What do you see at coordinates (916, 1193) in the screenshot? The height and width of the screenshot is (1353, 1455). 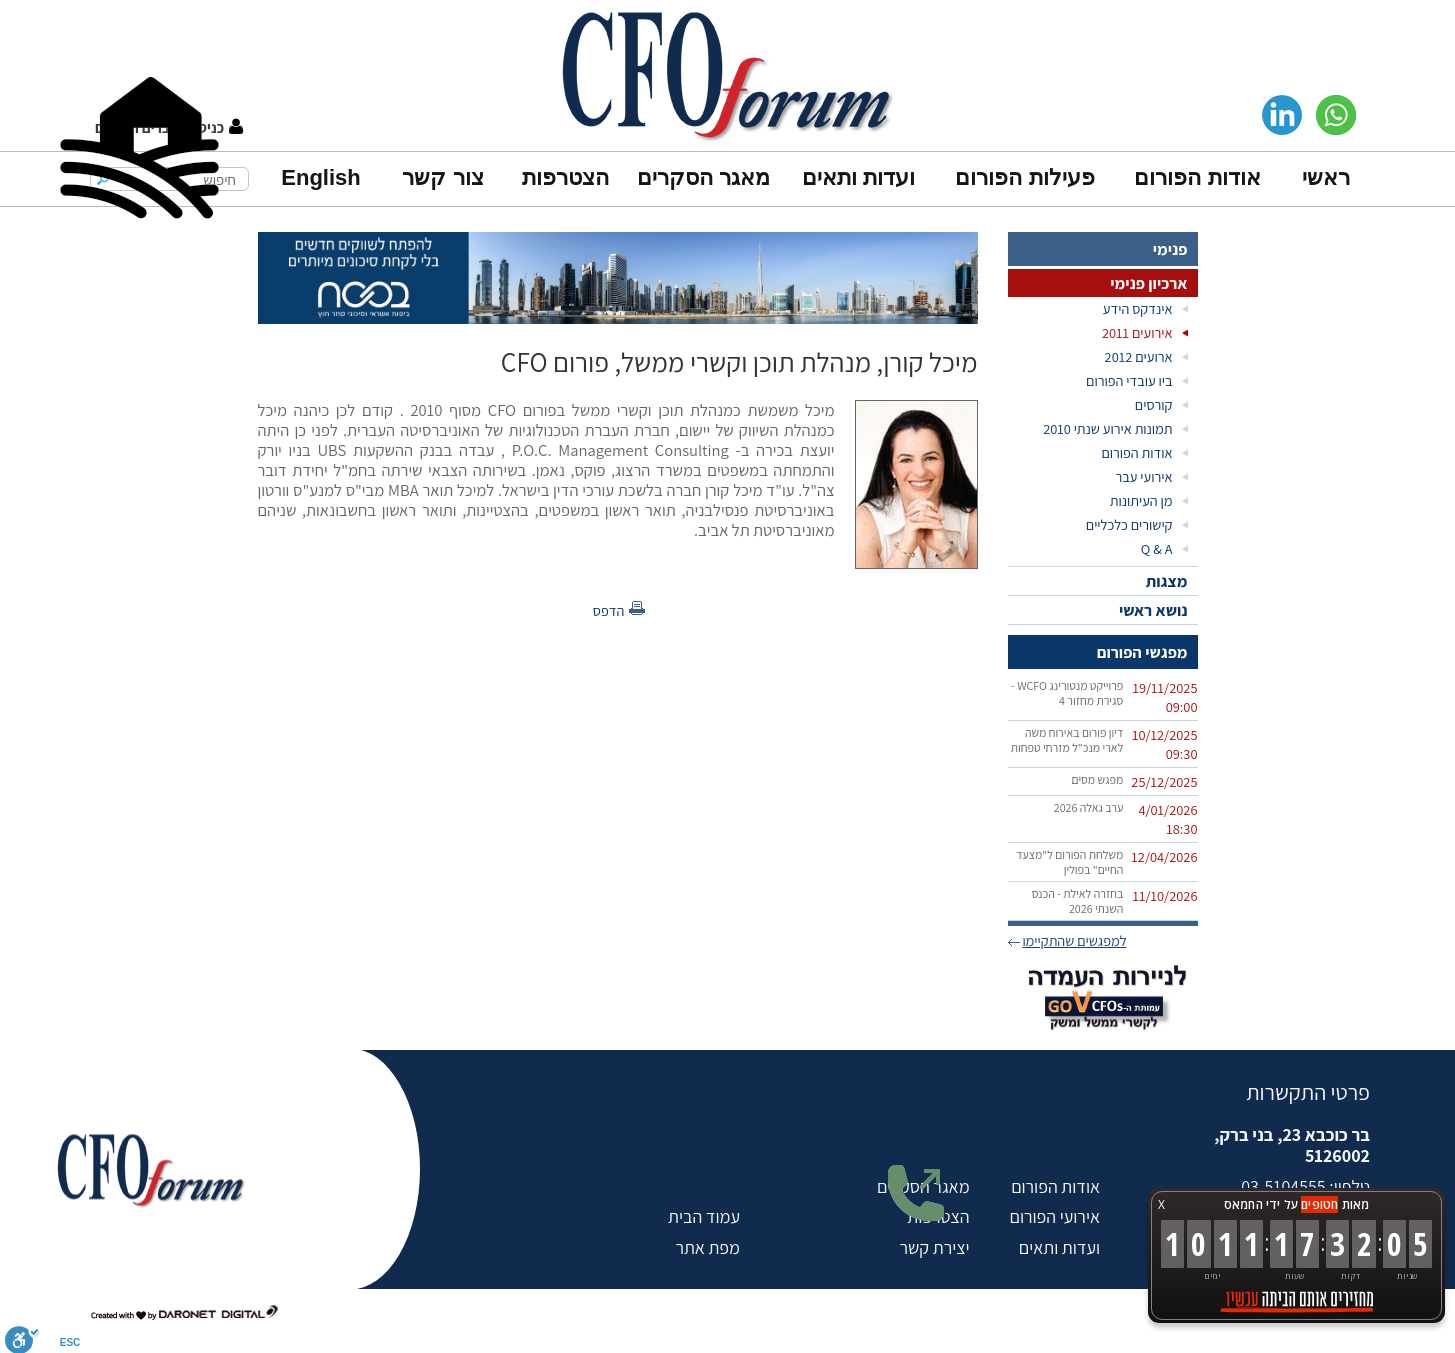 I see `make an outgoing call` at bounding box center [916, 1193].